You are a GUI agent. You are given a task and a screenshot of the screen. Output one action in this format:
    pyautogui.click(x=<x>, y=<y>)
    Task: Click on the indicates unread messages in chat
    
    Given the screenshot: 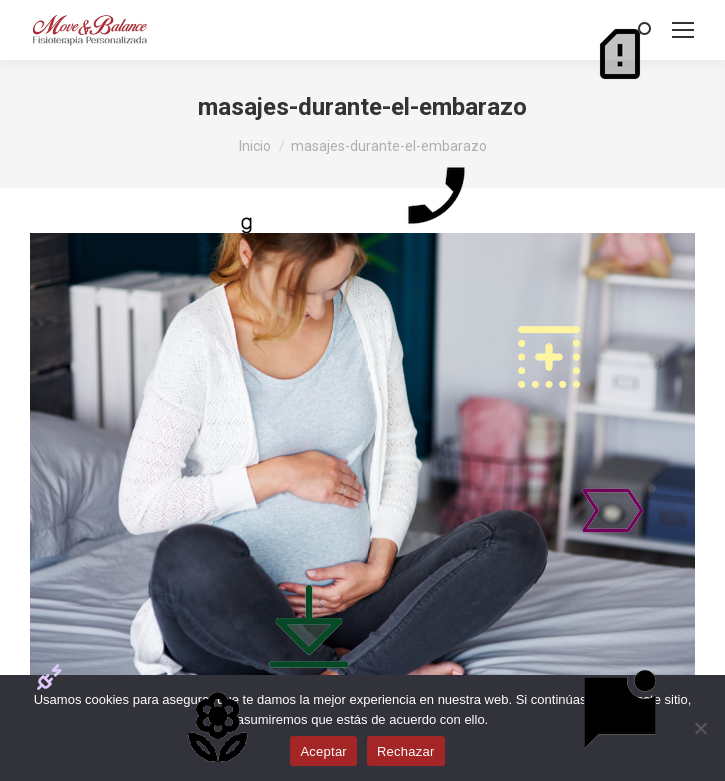 What is the action you would take?
    pyautogui.click(x=620, y=713)
    